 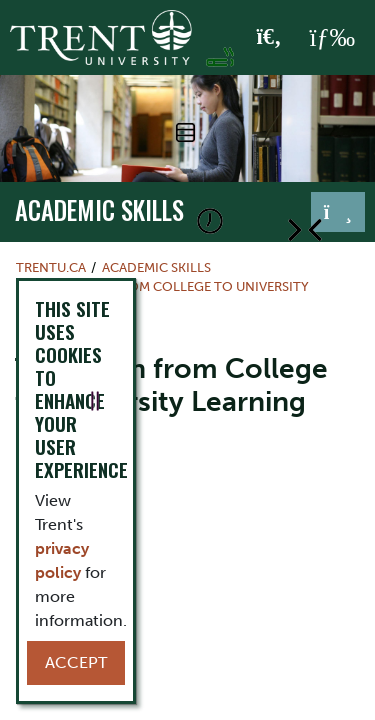 What do you see at coordinates (185, 132) in the screenshot?
I see `switch to list view` at bounding box center [185, 132].